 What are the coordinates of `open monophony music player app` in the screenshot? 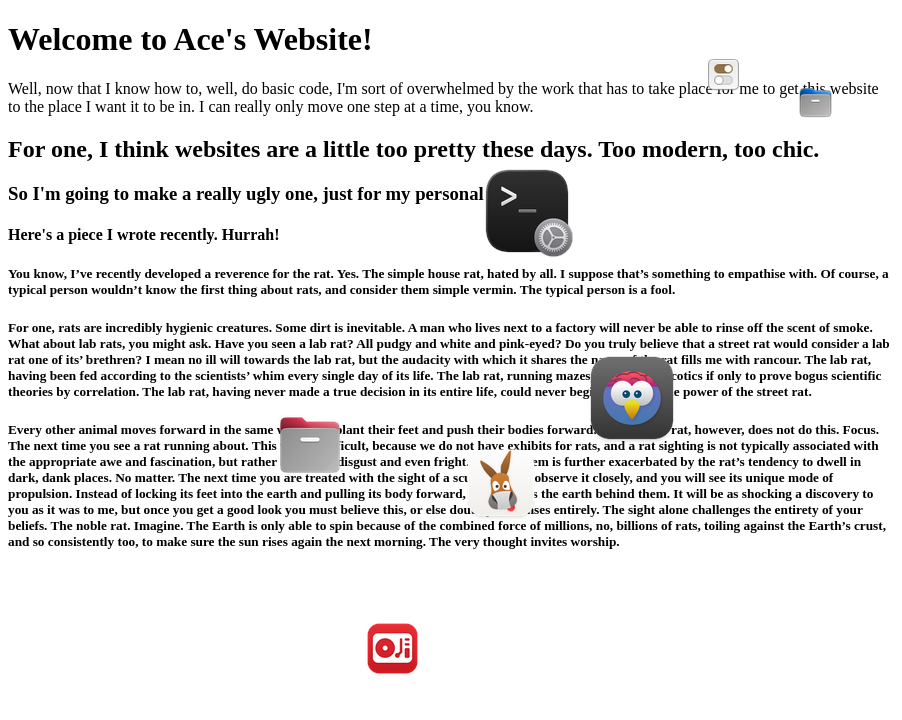 It's located at (392, 648).